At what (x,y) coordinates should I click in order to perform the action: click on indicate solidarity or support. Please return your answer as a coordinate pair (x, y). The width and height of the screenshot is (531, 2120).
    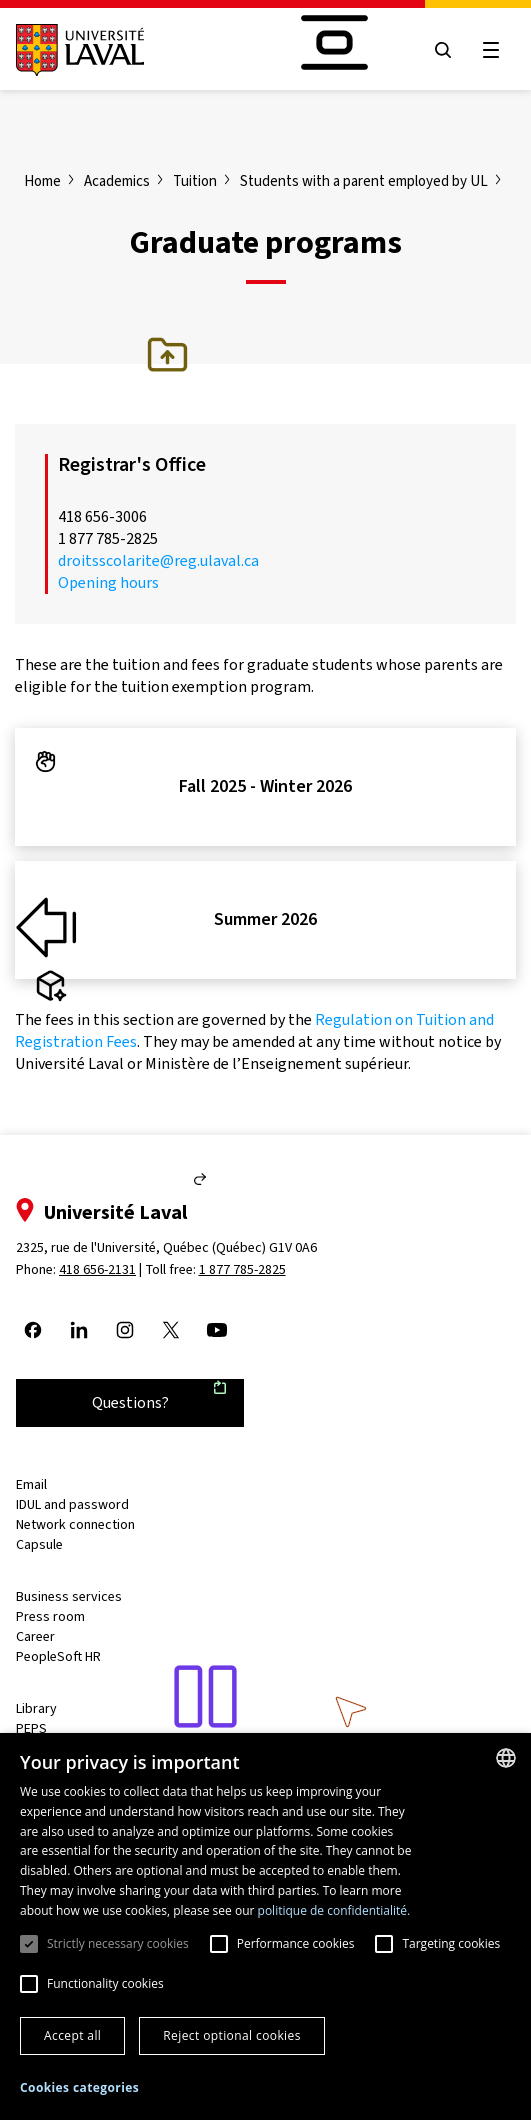
    Looking at the image, I should click on (45, 761).